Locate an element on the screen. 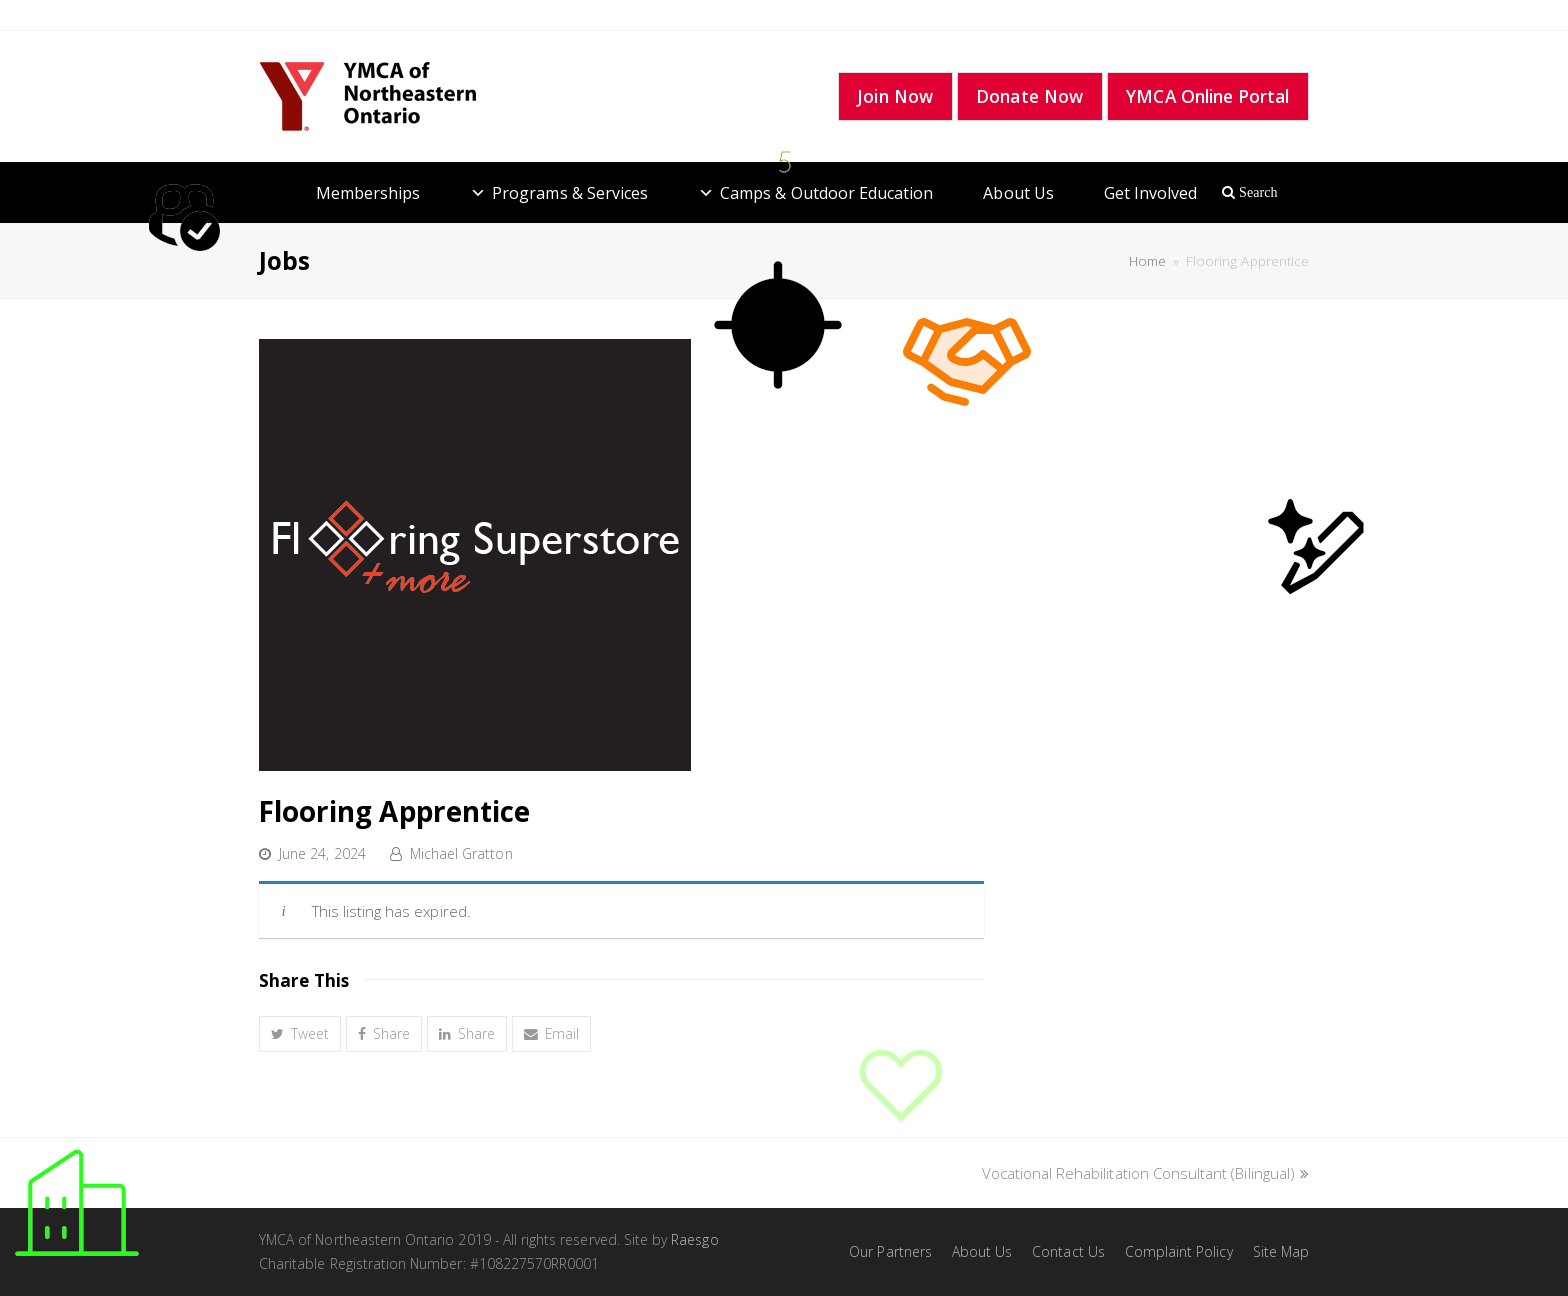  indicates a partnership or collaboration feature is located at coordinates (967, 358).